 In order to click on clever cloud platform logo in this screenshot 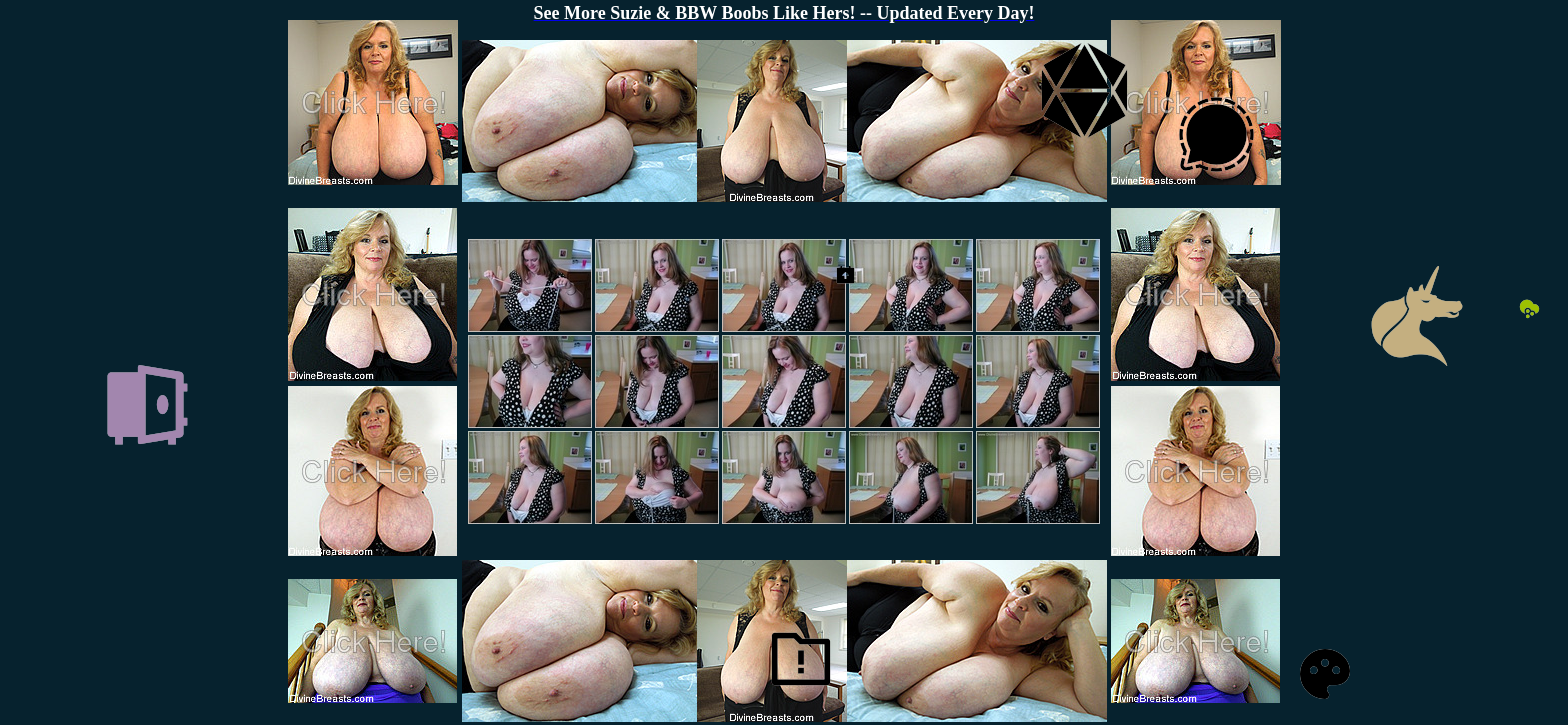, I will do `click(1084, 90)`.